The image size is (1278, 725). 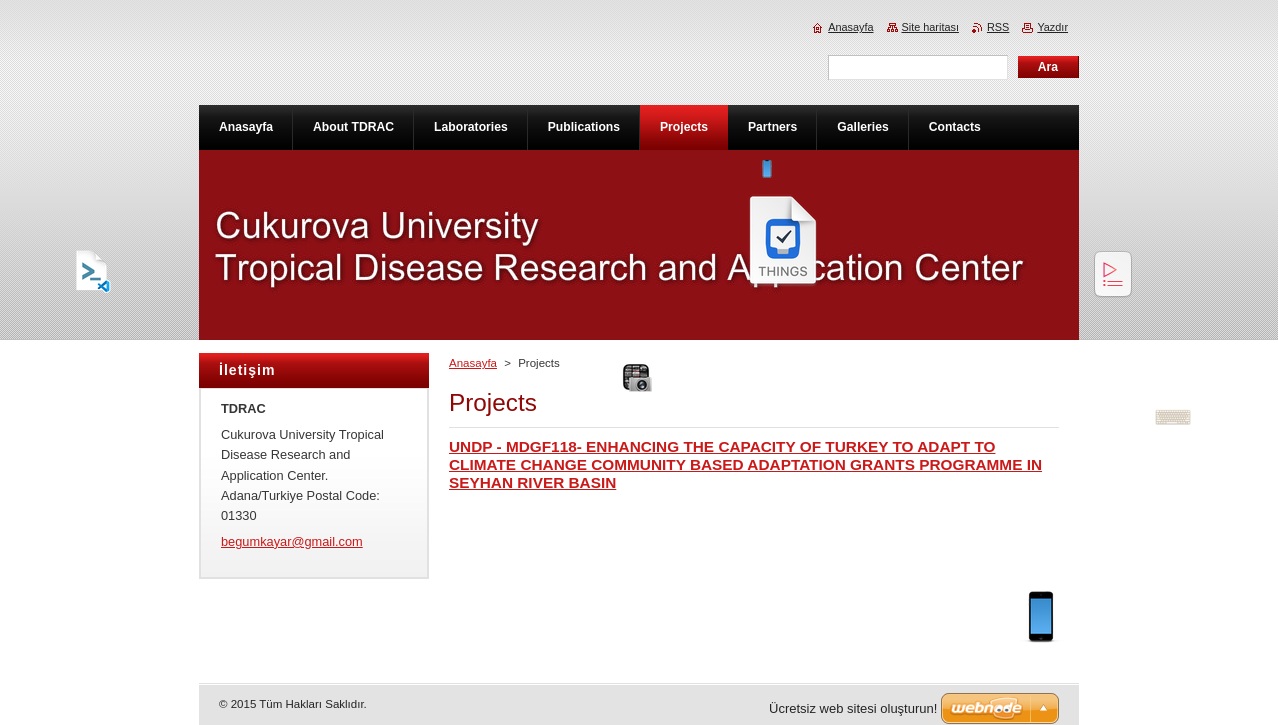 What do you see at coordinates (767, 169) in the screenshot?
I see `iPhone 13 device icon` at bounding box center [767, 169].